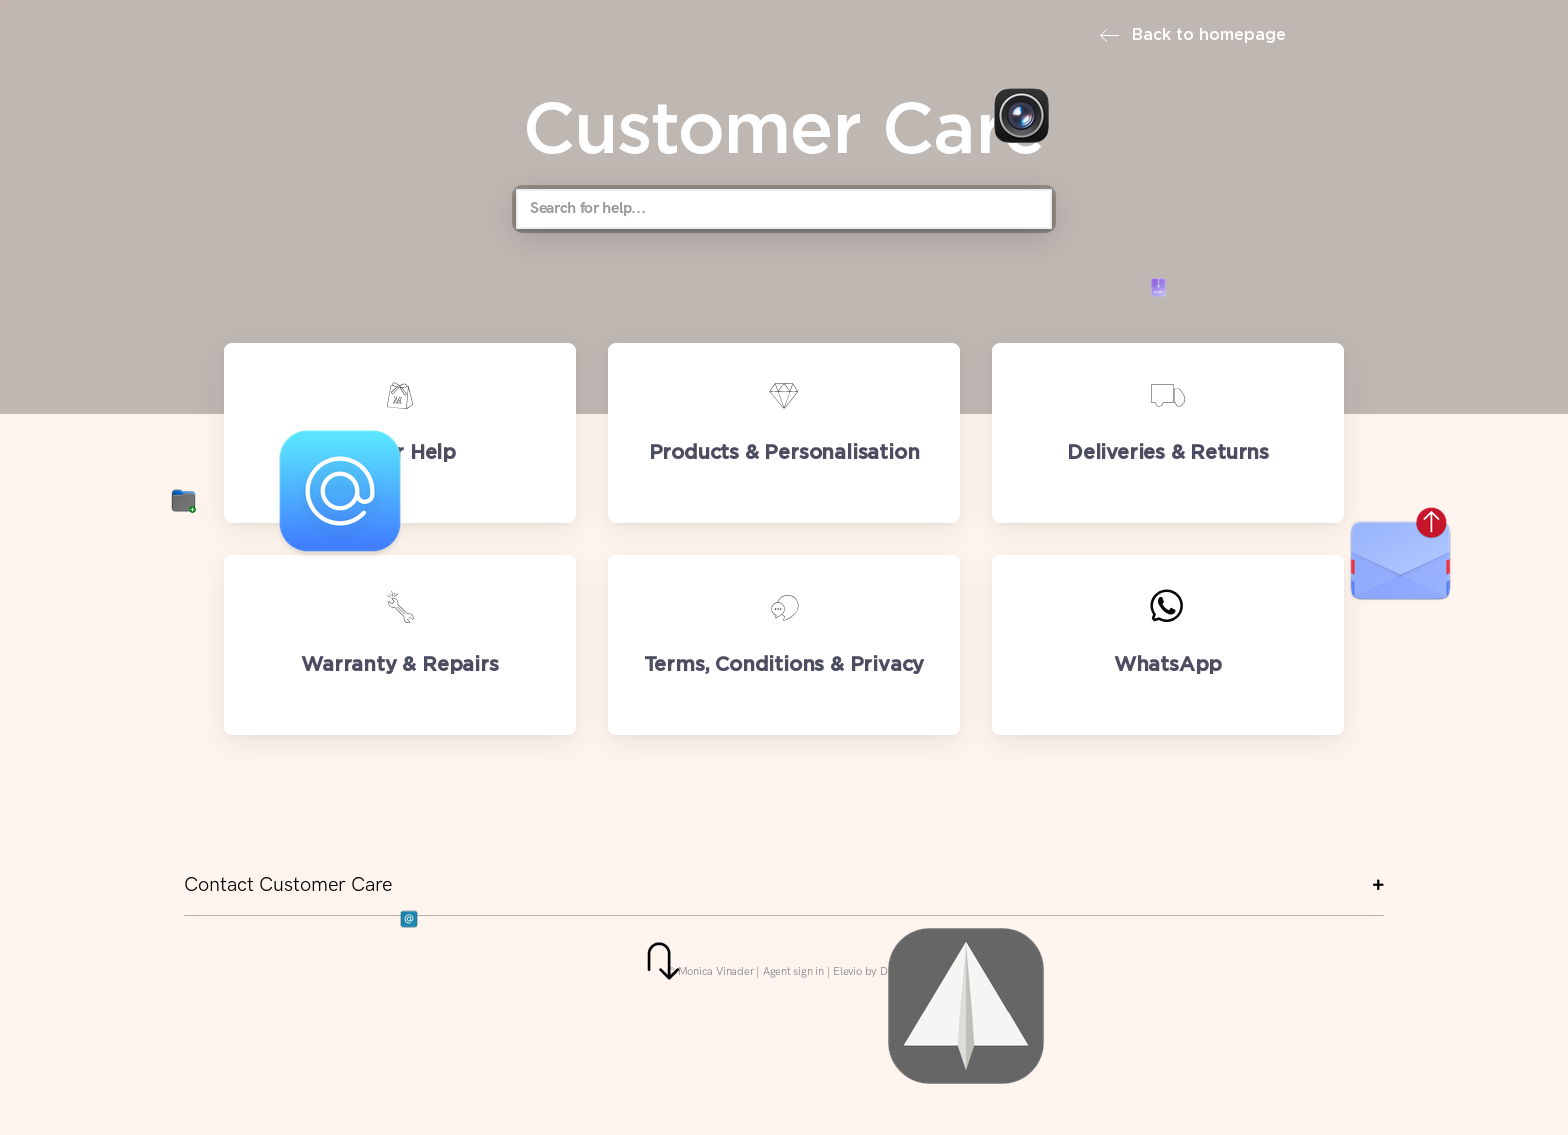  What do you see at coordinates (662, 961) in the screenshot?
I see `redo or repeat last action` at bounding box center [662, 961].